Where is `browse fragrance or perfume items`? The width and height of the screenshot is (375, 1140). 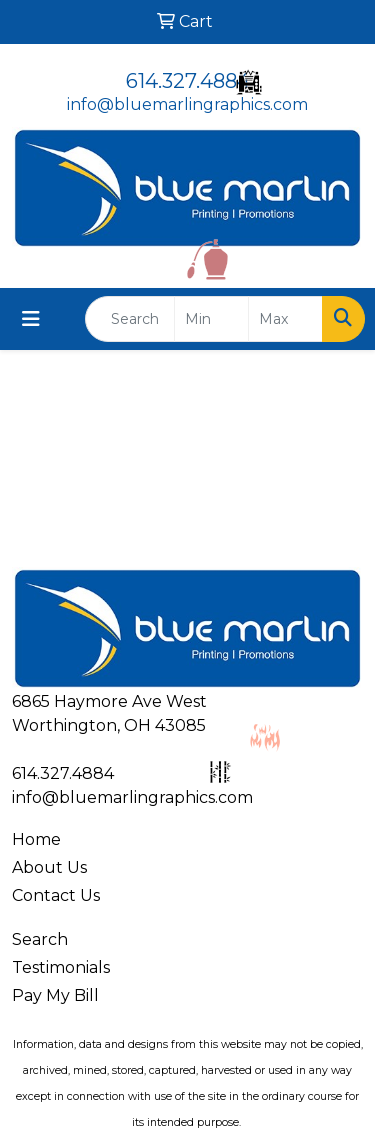
browse fragrance or perfume items is located at coordinates (207, 259).